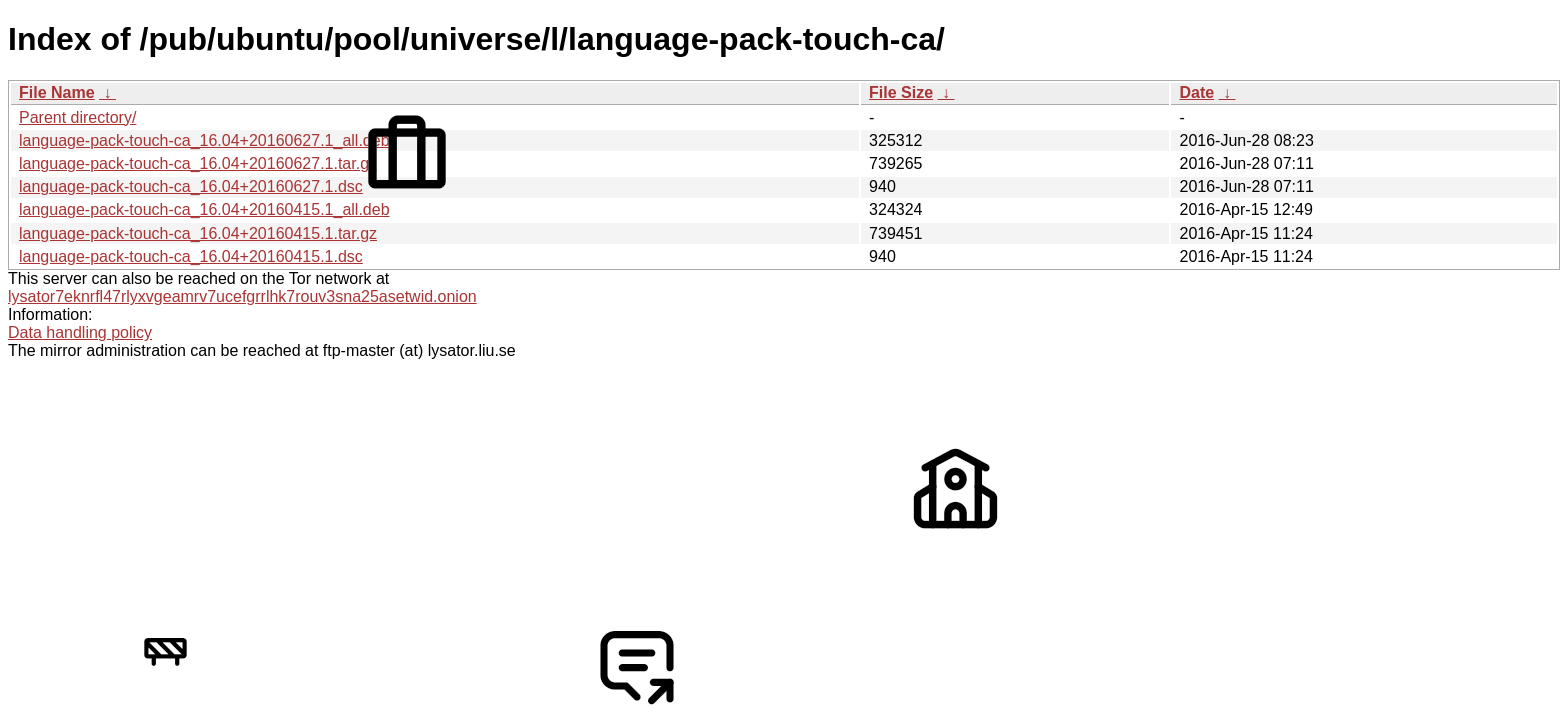 Image resolution: width=1568 pixels, height=720 pixels. What do you see at coordinates (637, 664) in the screenshot?
I see `share a message or conversation` at bounding box center [637, 664].